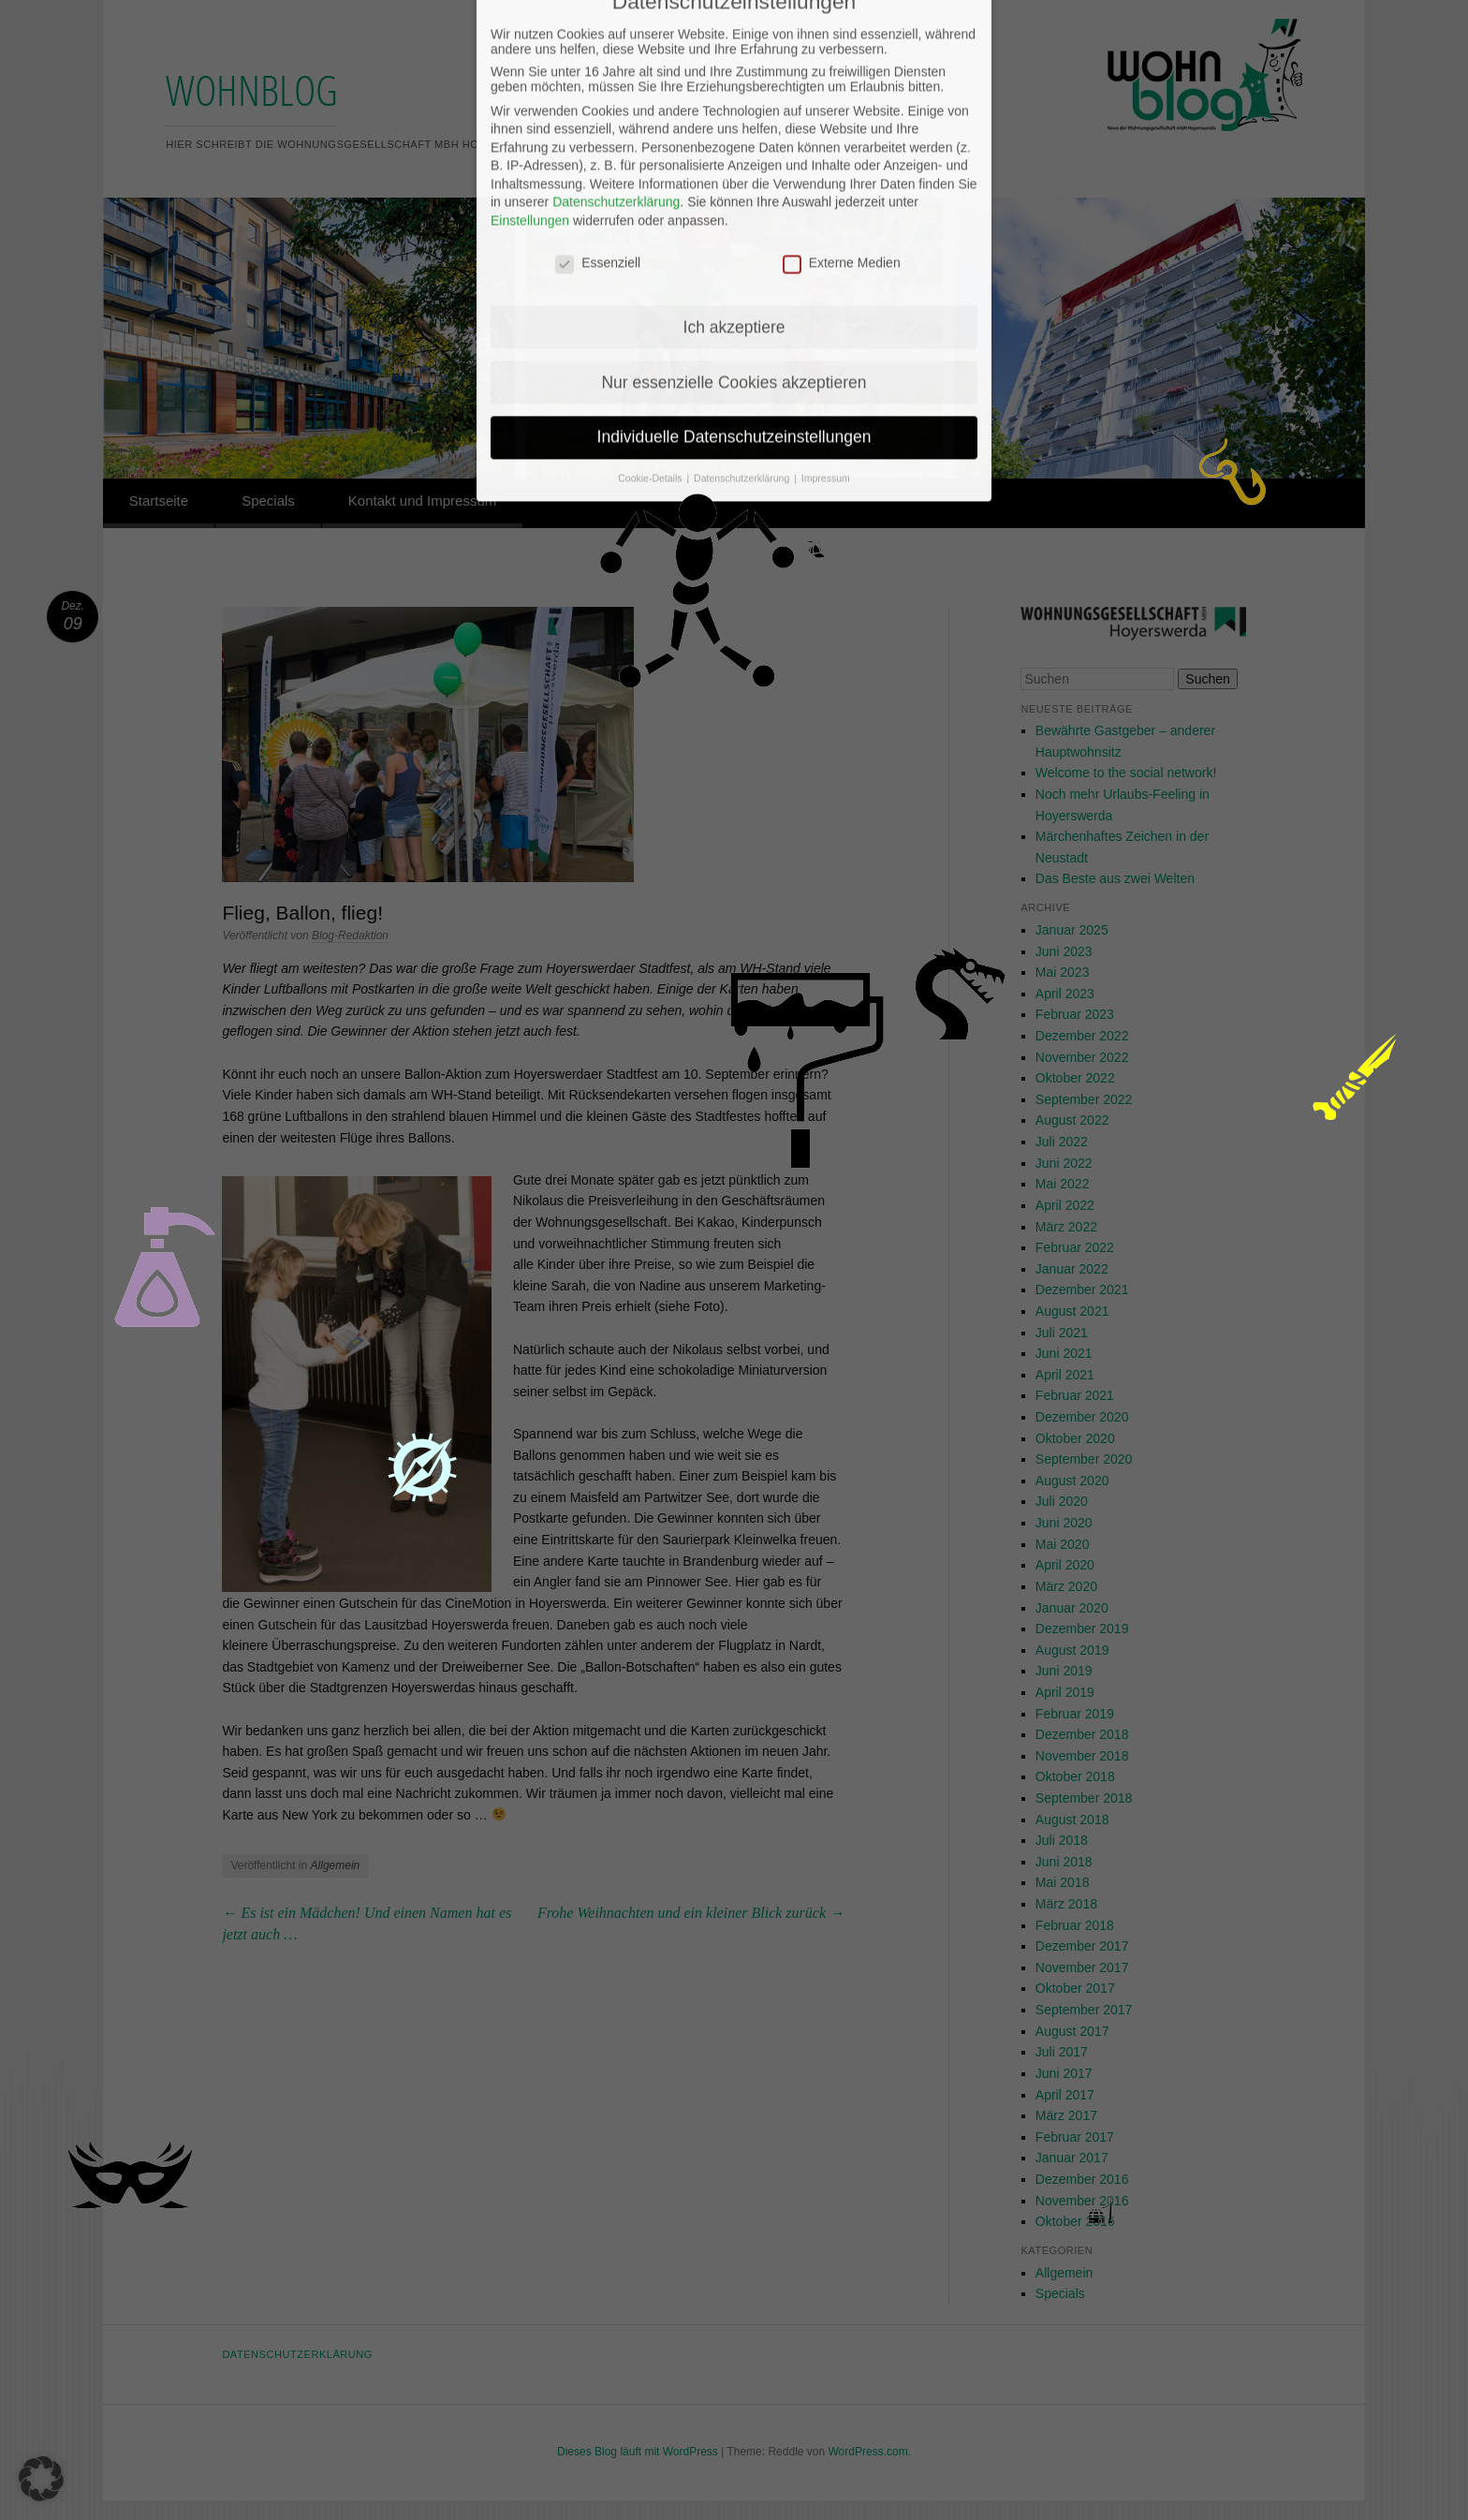 Image resolution: width=1468 pixels, height=2520 pixels. What do you see at coordinates (422, 1467) in the screenshot?
I see `navigate to map or directions` at bounding box center [422, 1467].